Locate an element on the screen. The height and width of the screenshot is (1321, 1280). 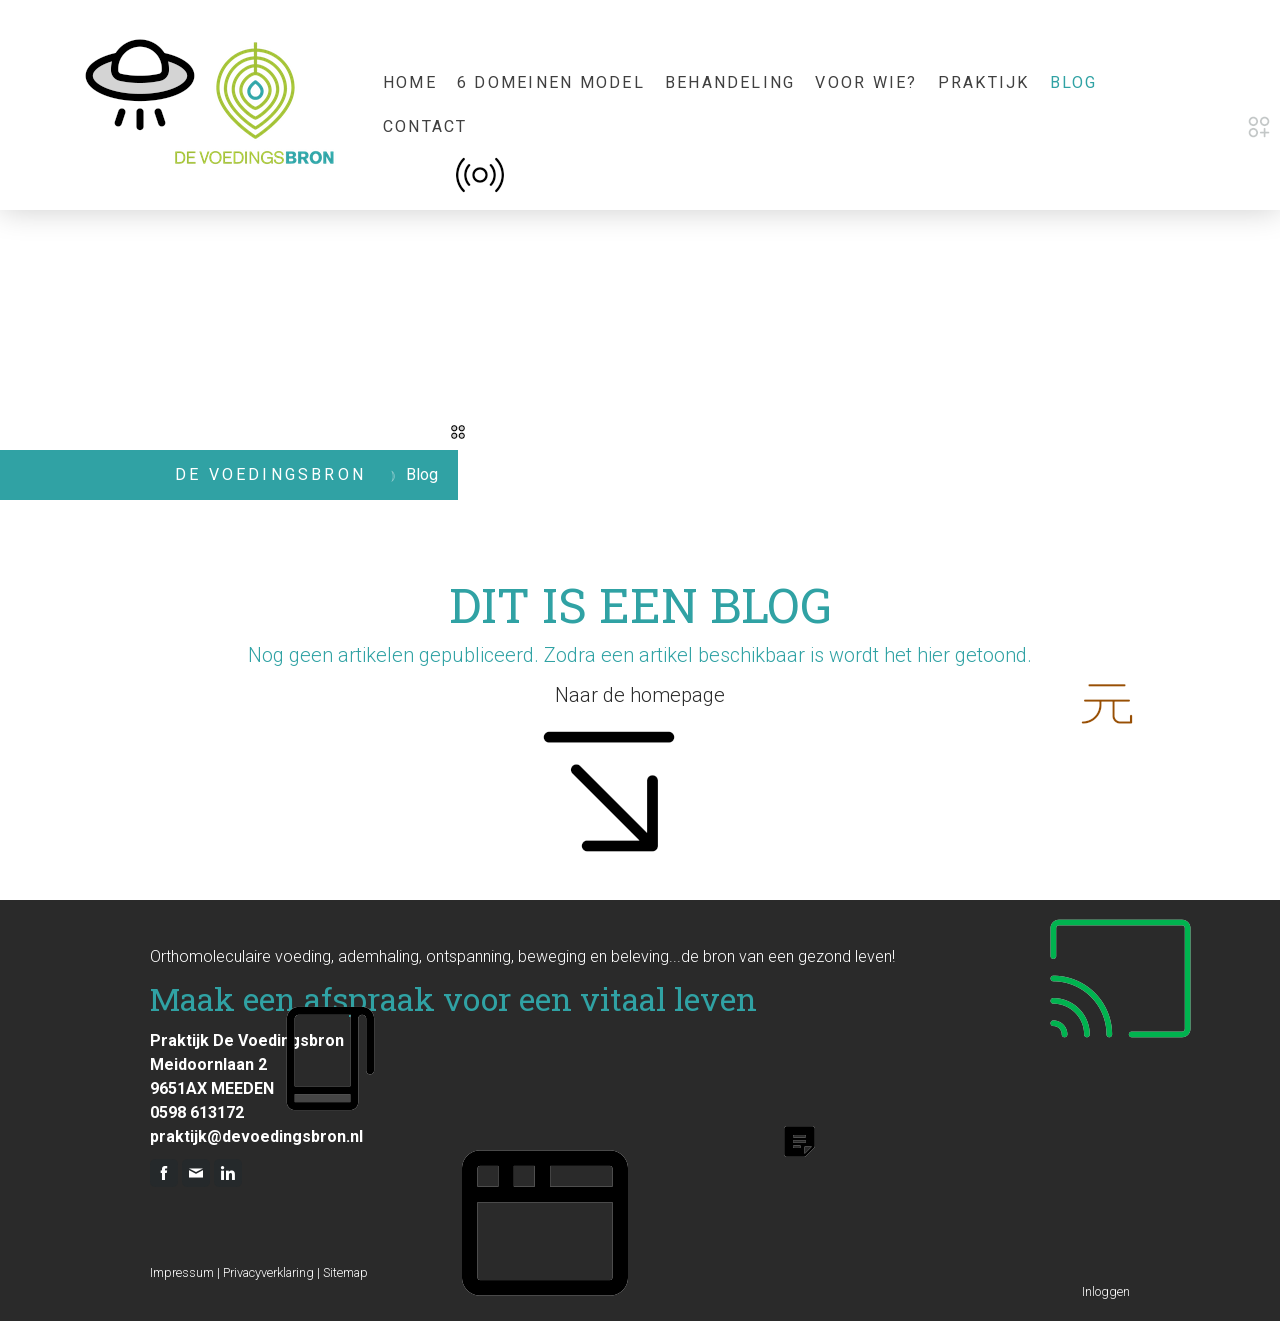
access sci-fi or space-themed content is located at coordinates (140, 83).